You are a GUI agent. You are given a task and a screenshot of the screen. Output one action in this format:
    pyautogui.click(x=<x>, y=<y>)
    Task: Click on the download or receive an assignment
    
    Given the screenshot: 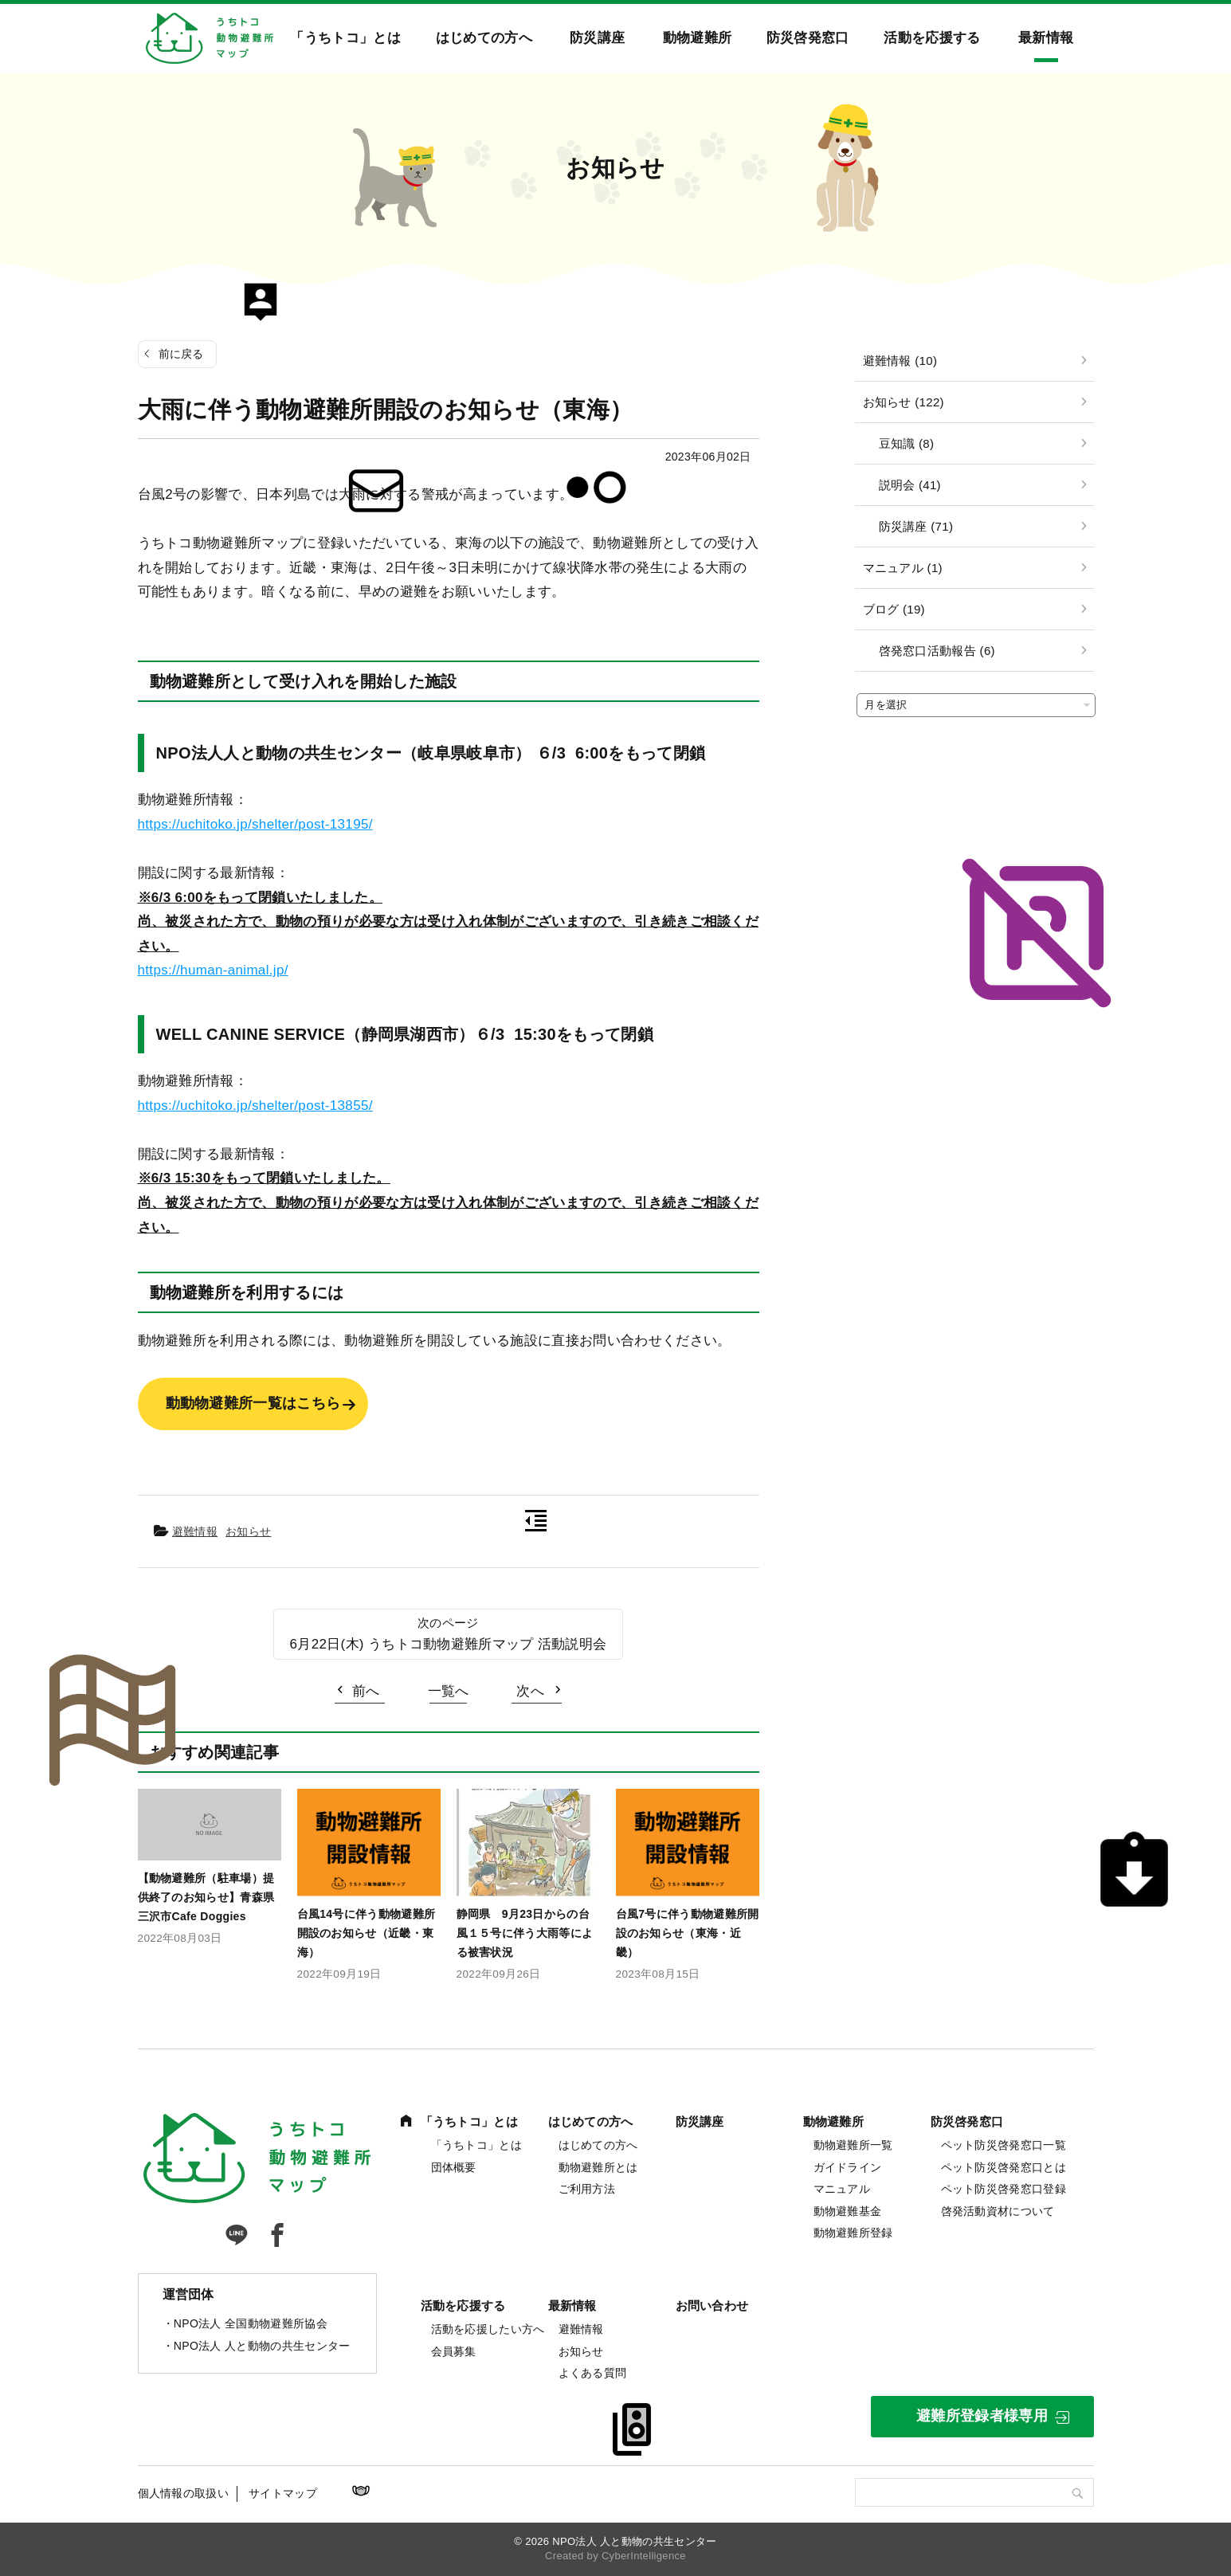 What is the action you would take?
    pyautogui.click(x=1134, y=1872)
    